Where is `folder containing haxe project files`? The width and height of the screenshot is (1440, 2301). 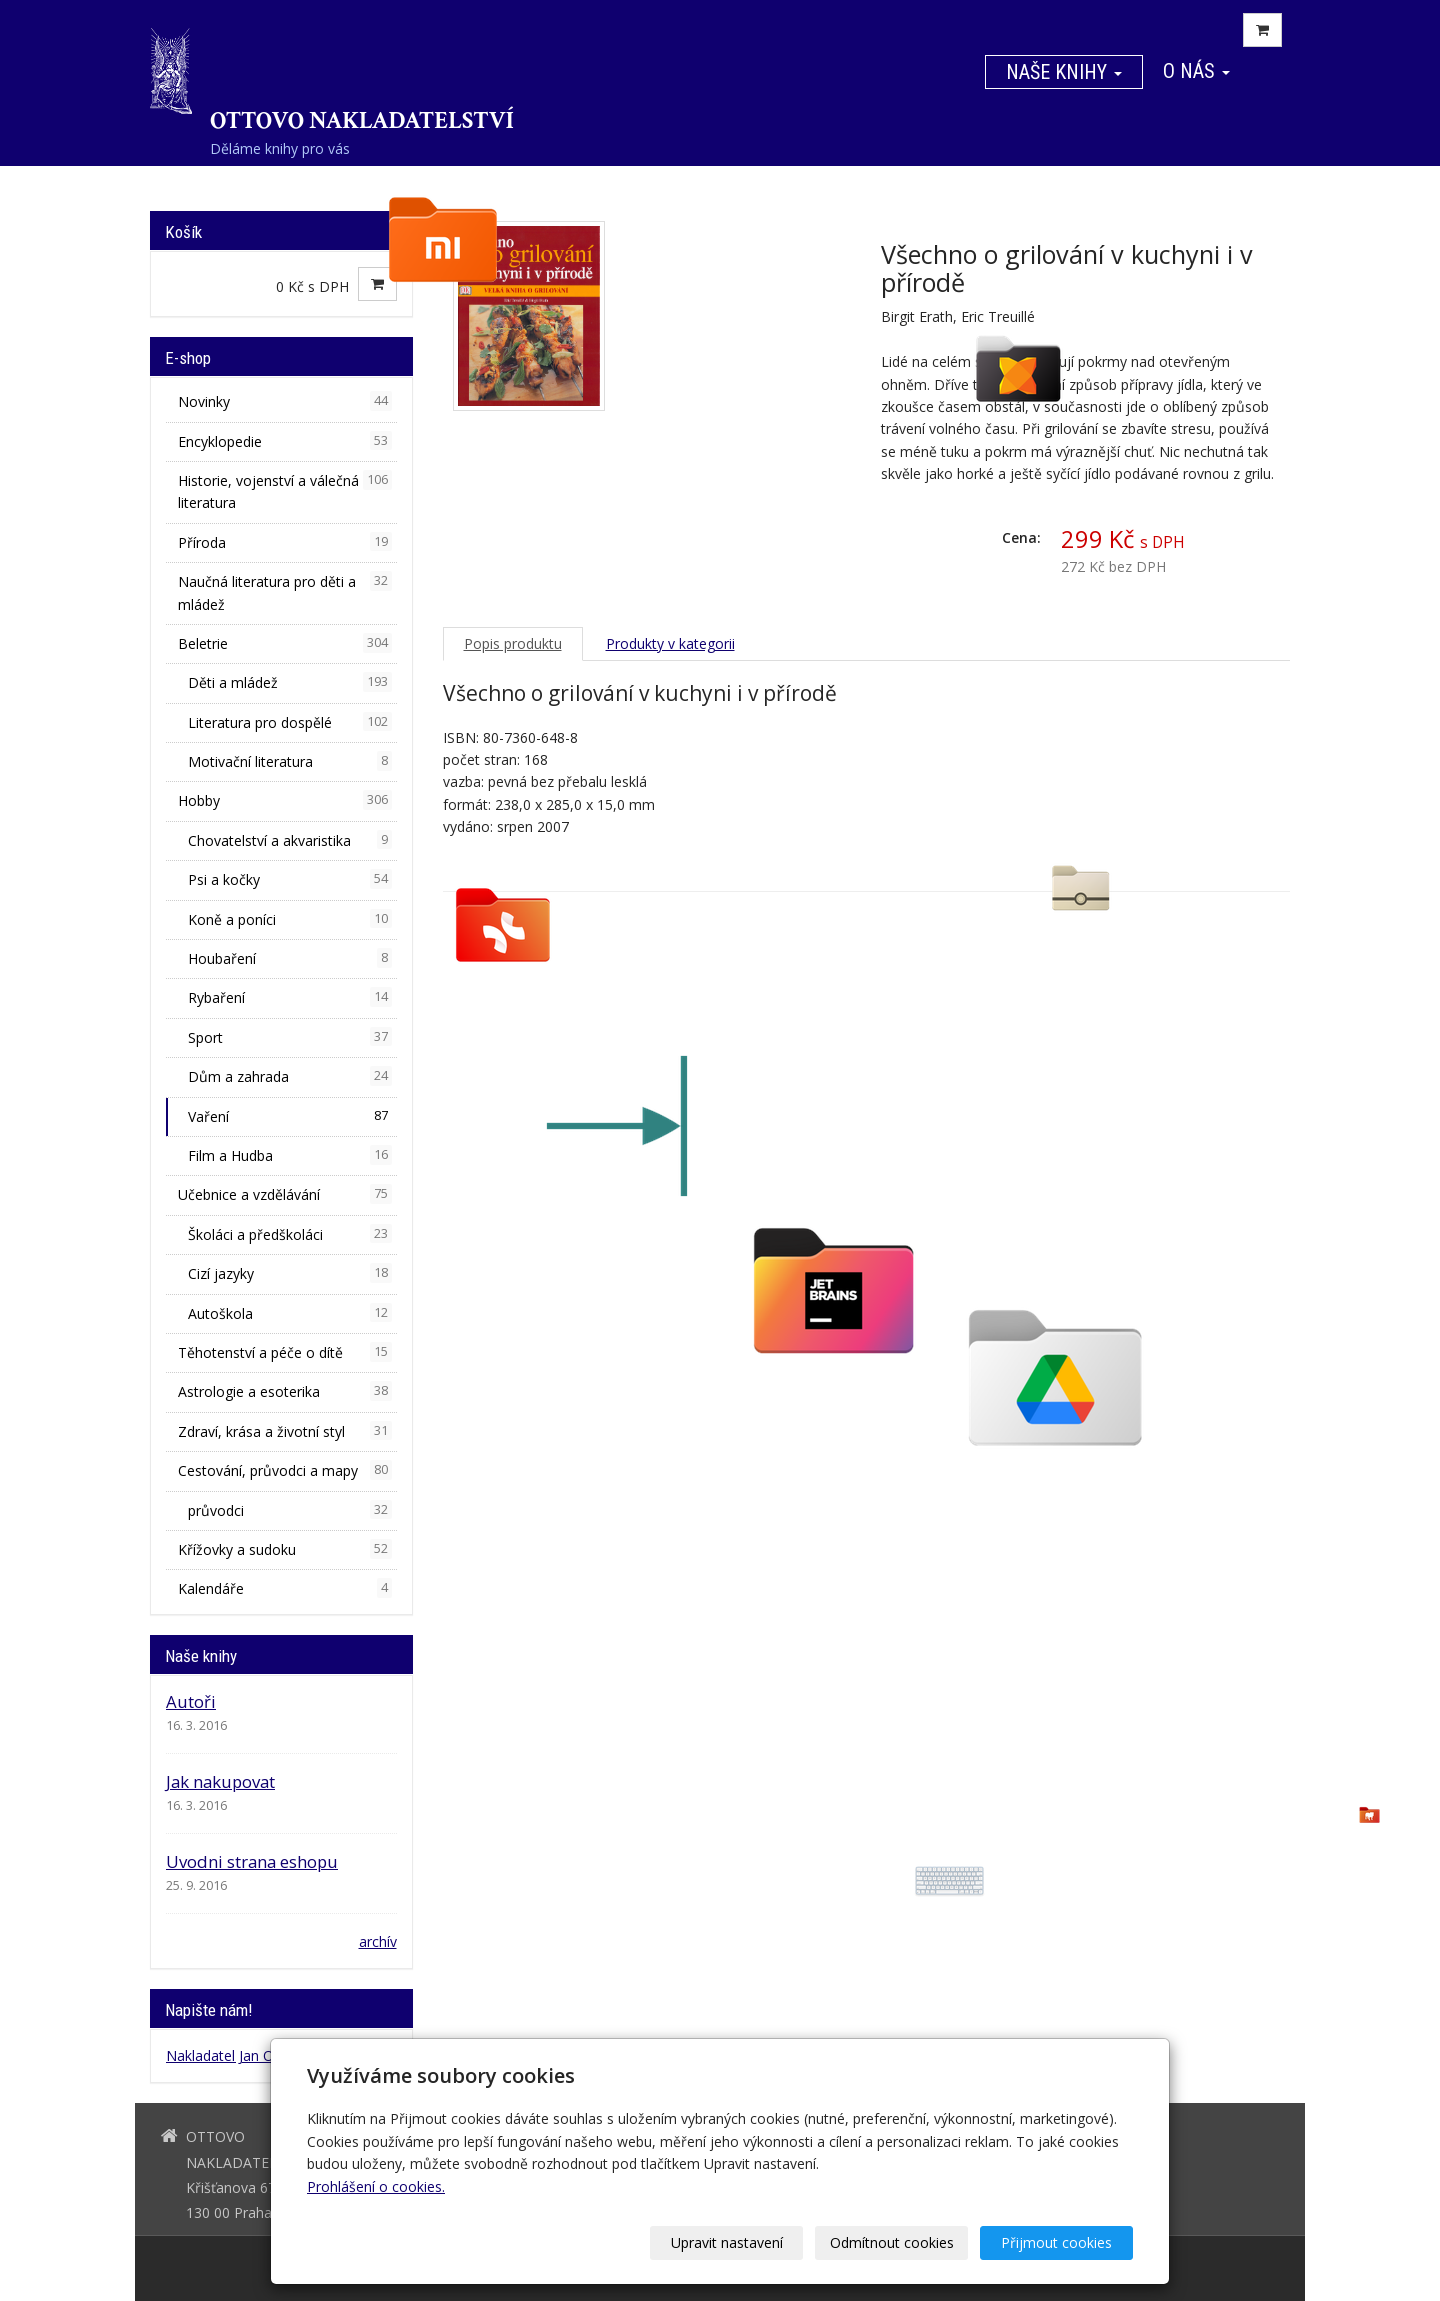
folder containing haxe project files is located at coordinates (1018, 371).